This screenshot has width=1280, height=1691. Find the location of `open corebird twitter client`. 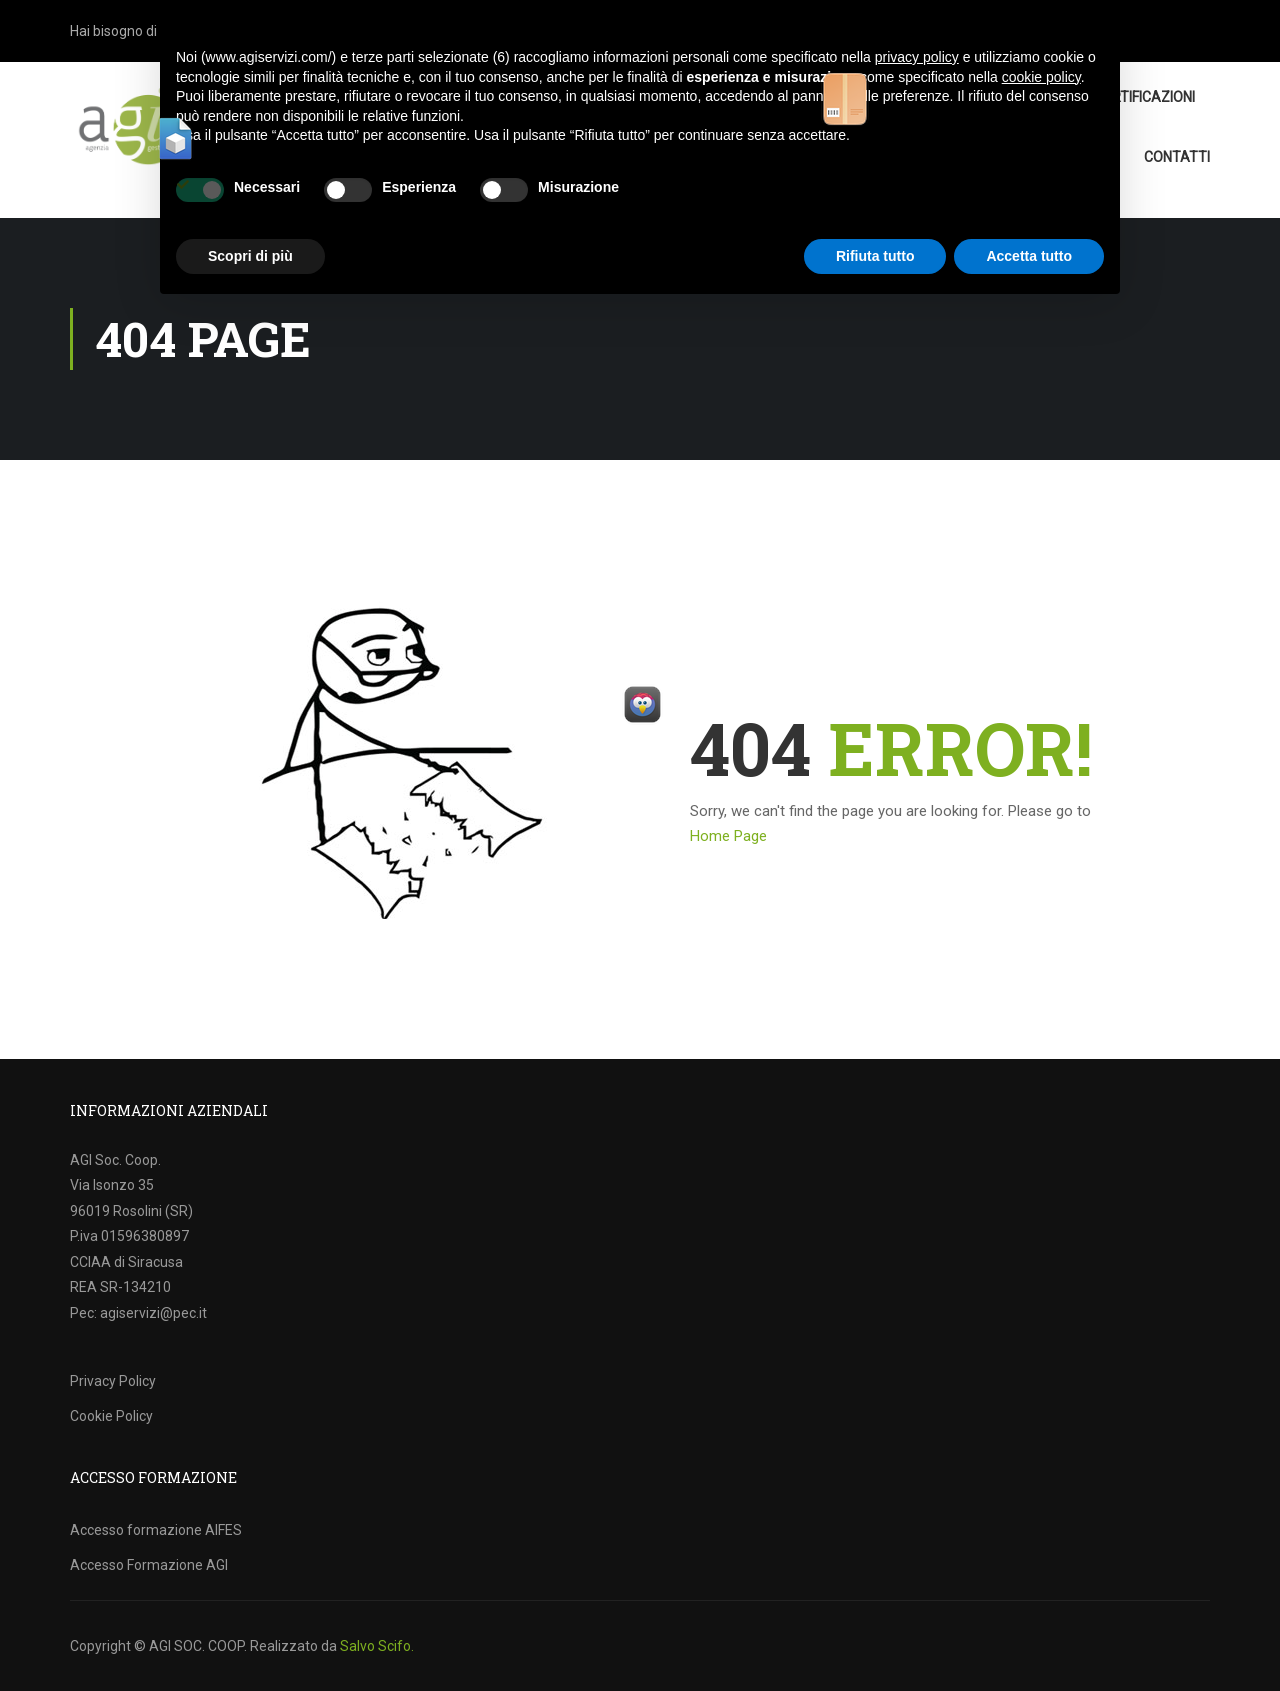

open corebird twitter client is located at coordinates (642, 704).